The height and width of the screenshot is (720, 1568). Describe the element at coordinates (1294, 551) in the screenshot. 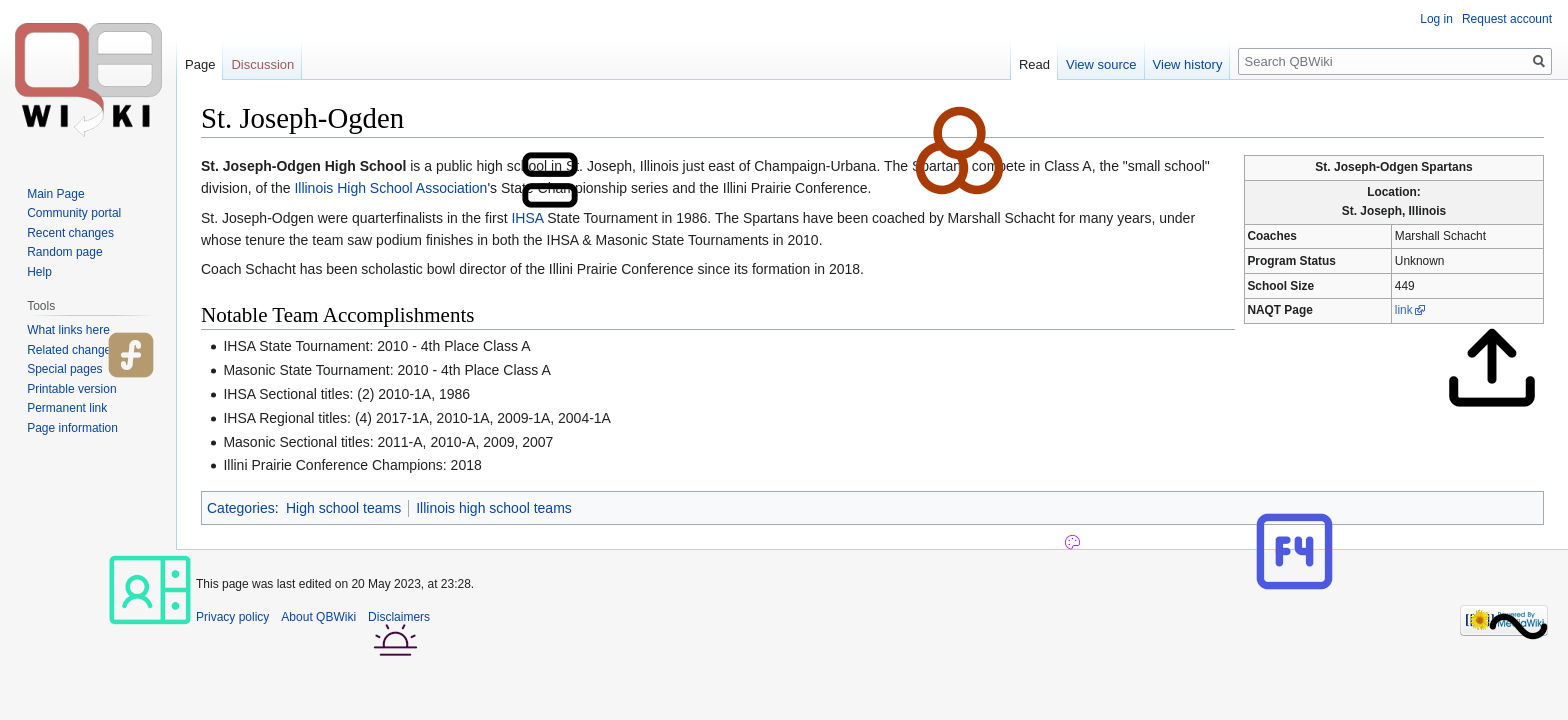

I see `press F4 keyboard shortcut` at that location.